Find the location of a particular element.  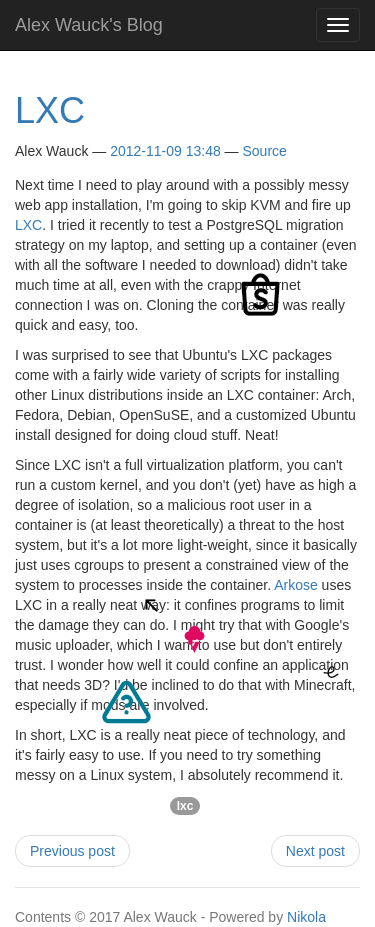

browse dessert or ice cream options is located at coordinates (194, 639).